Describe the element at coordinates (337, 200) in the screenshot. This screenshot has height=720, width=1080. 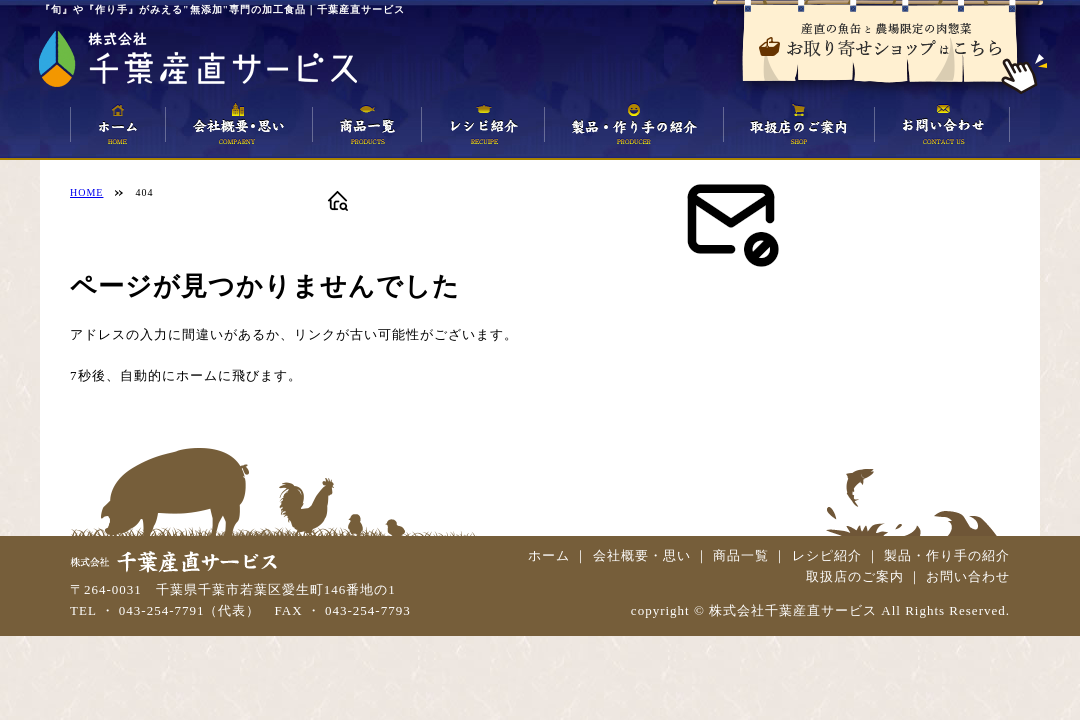
I see `search for homes or properties` at that location.